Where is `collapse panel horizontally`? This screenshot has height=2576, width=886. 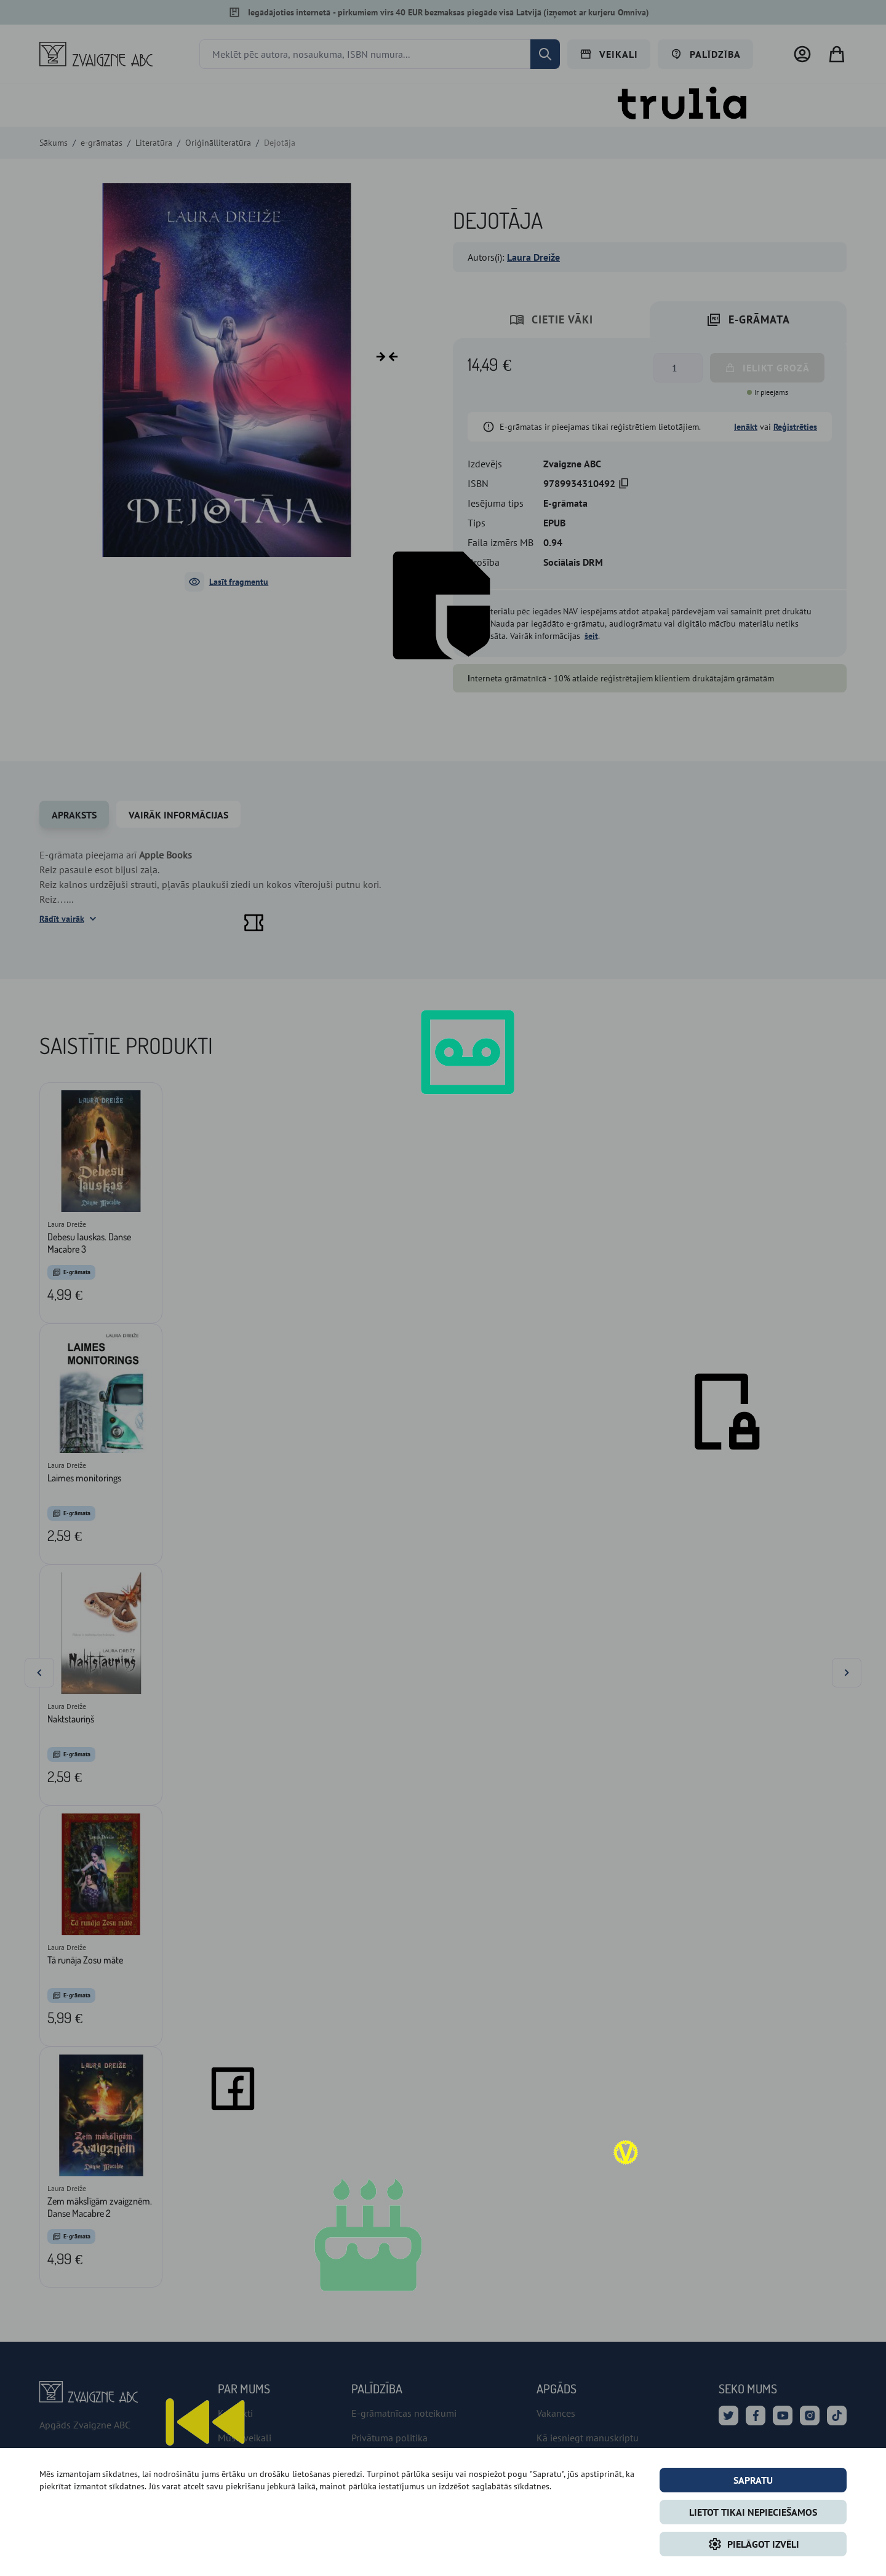
collapse panel horizontally is located at coordinates (387, 357).